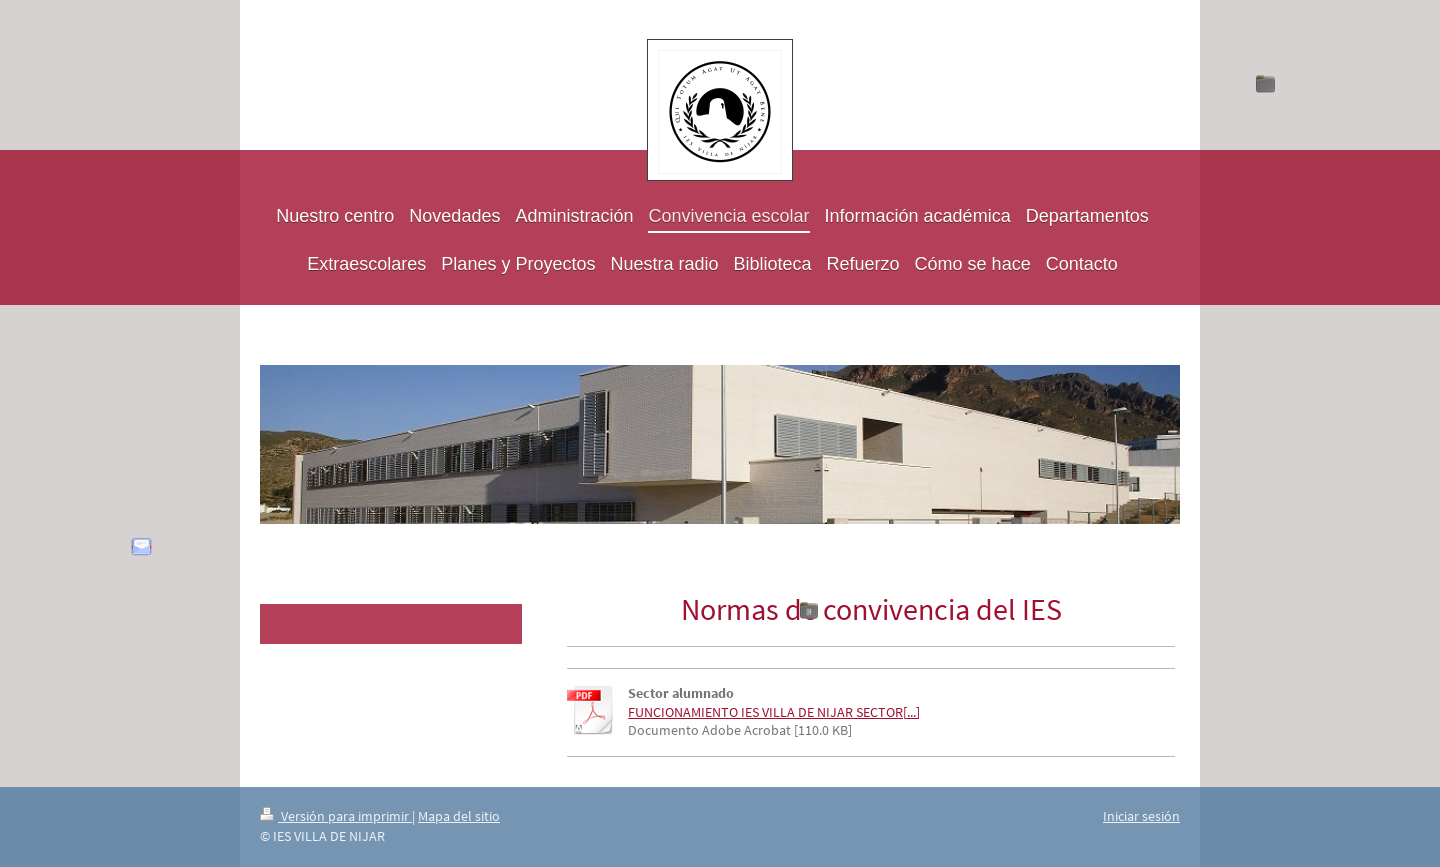 This screenshot has height=867, width=1440. Describe the element at coordinates (1265, 83) in the screenshot. I see `open a folder or directory` at that location.